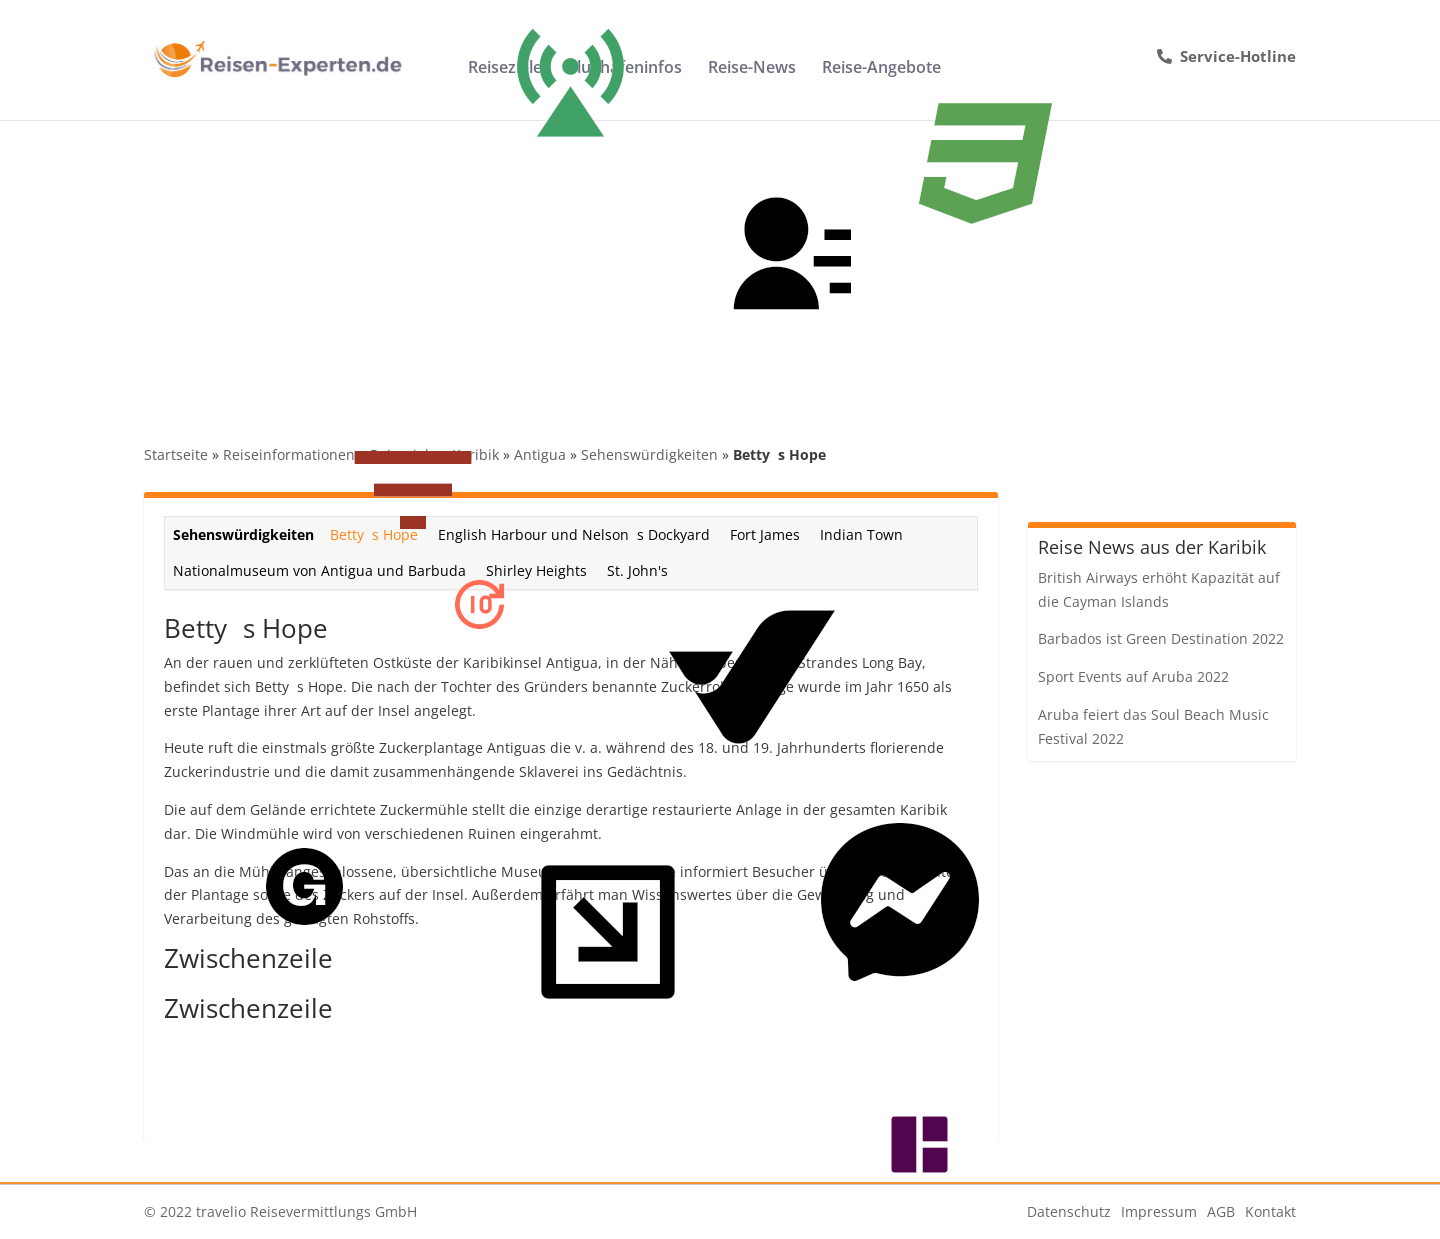 This screenshot has width=1440, height=1239. Describe the element at coordinates (570, 80) in the screenshot. I see `access wireless network or broadcasting settings` at that location.